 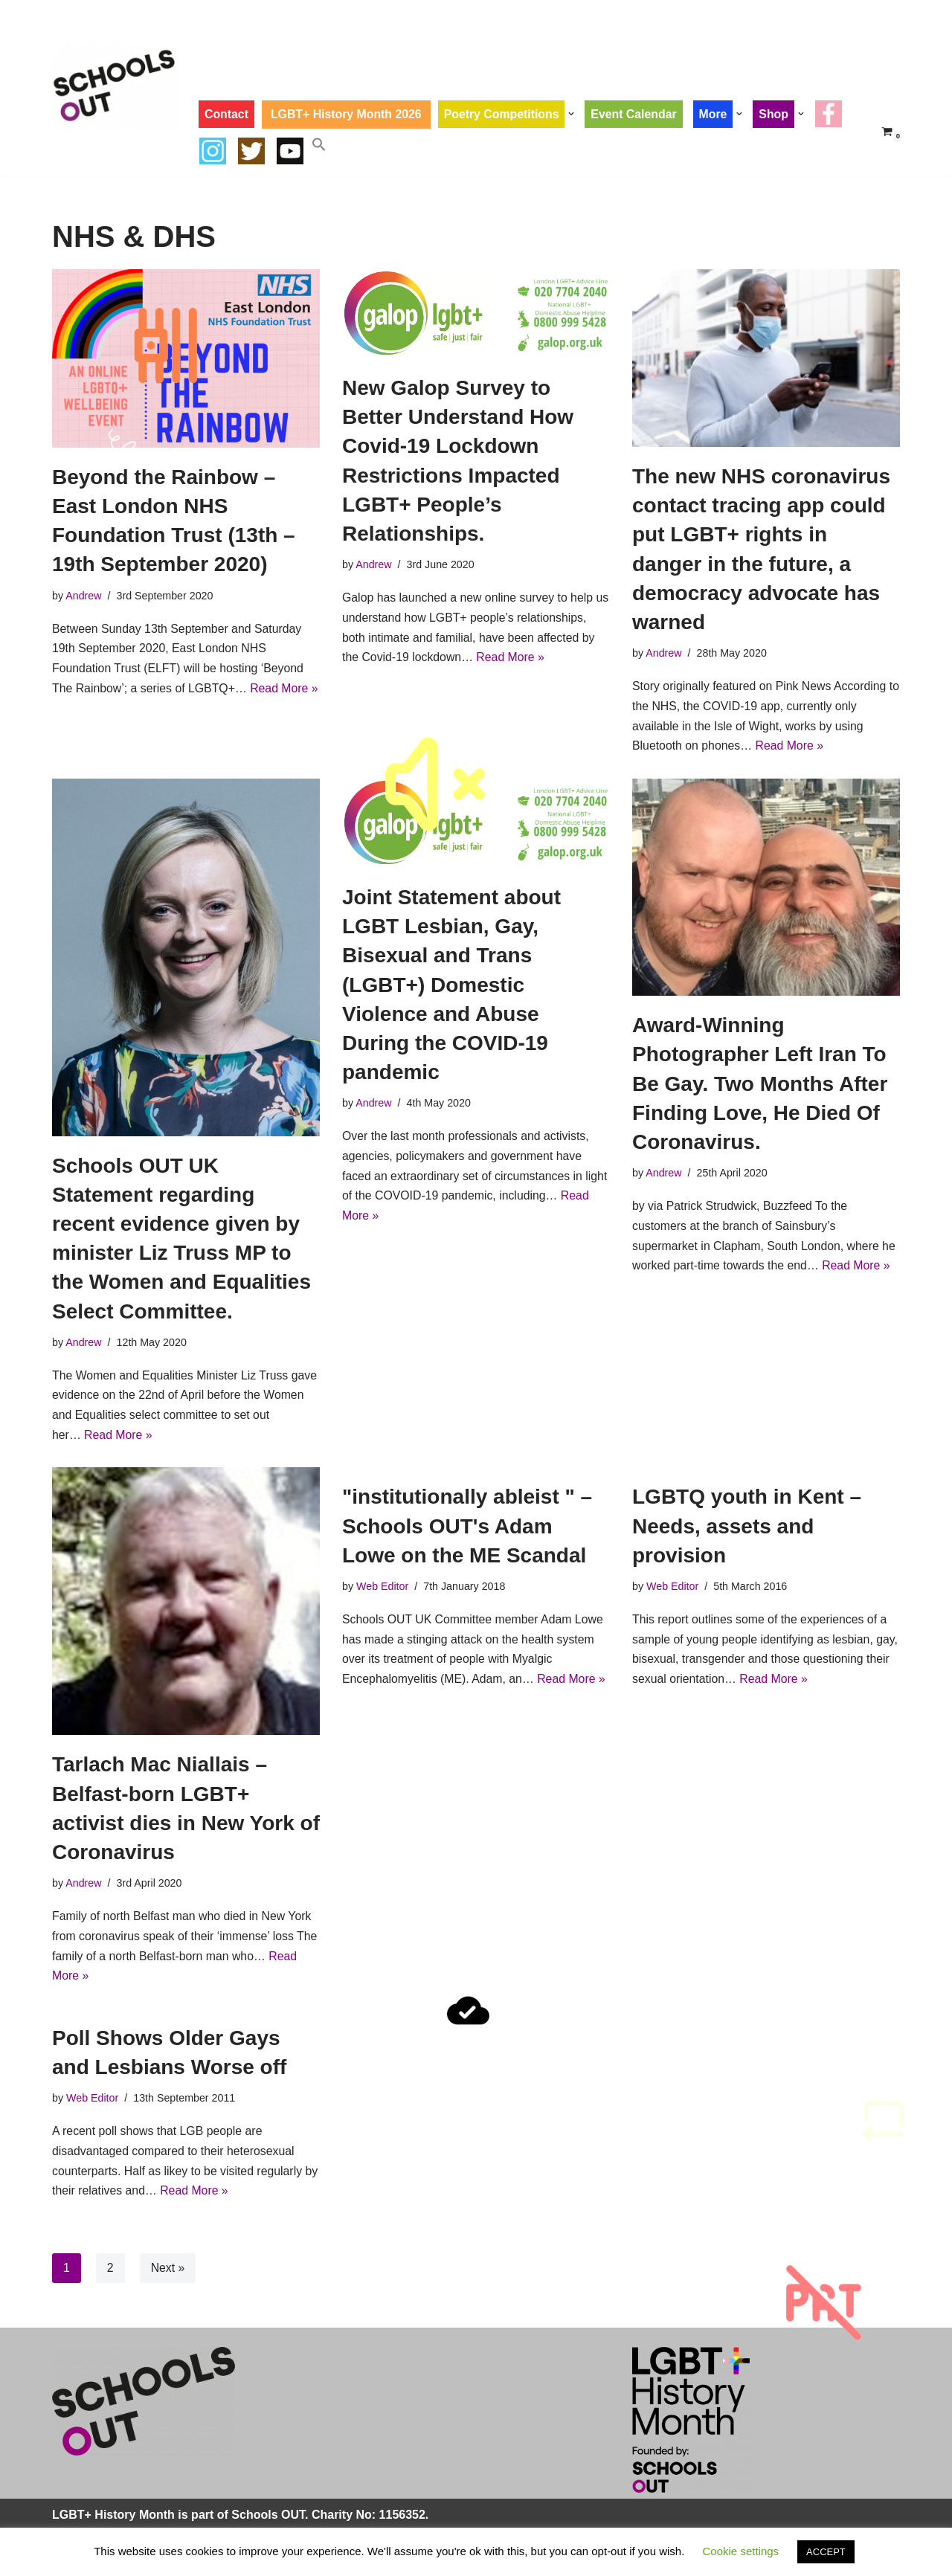 I want to click on mute audio or sound, so click(x=437, y=784).